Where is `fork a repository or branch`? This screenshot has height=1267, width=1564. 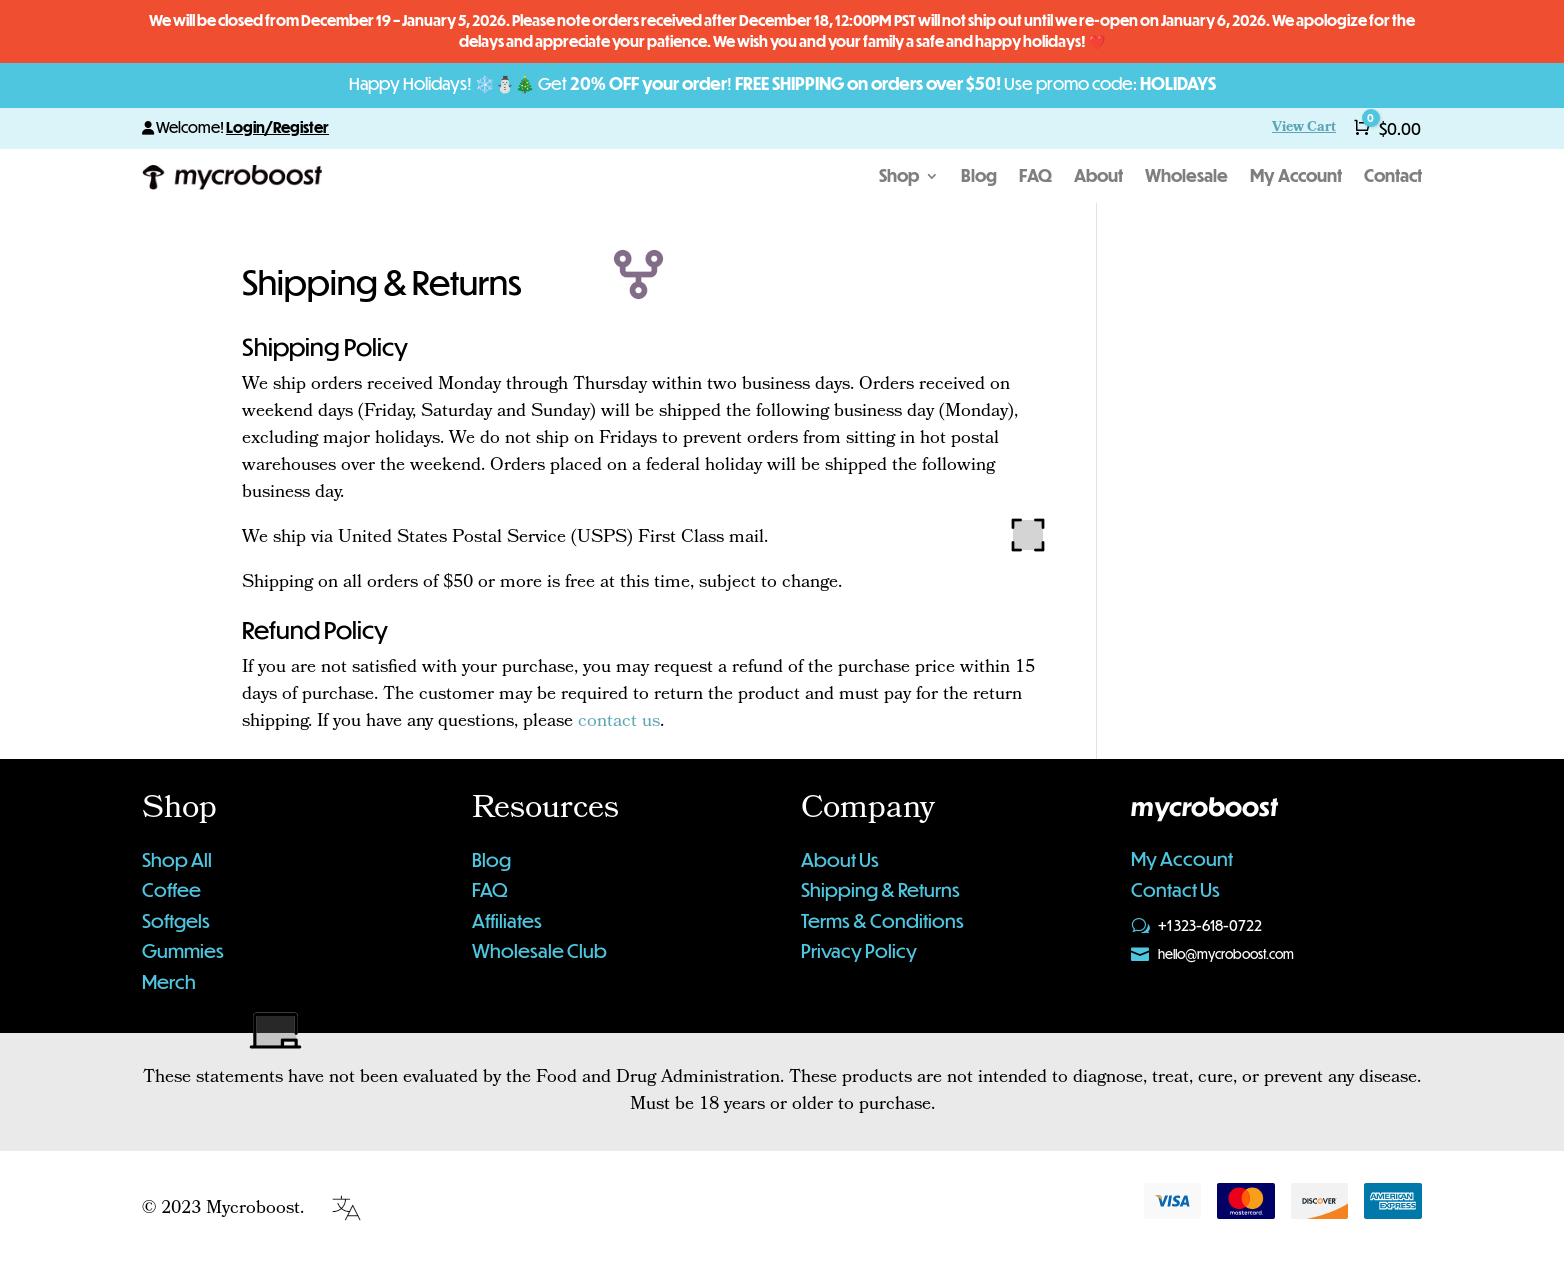 fork a repository or branch is located at coordinates (638, 274).